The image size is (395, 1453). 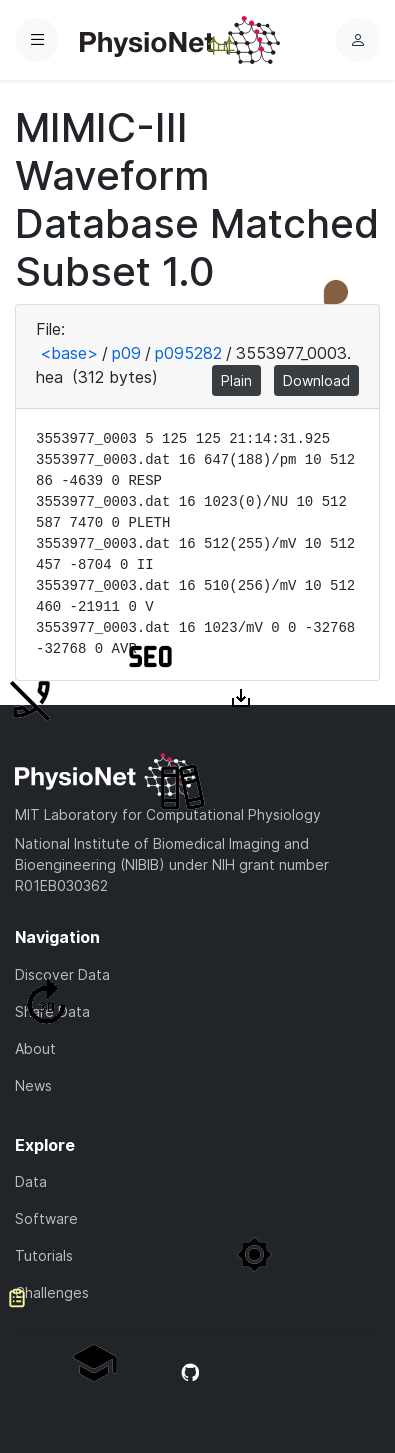 What do you see at coordinates (46, 1002) in the screenshot?
I see `skip forward 30 seconds in media playback` at bounding box center [46, 1002].